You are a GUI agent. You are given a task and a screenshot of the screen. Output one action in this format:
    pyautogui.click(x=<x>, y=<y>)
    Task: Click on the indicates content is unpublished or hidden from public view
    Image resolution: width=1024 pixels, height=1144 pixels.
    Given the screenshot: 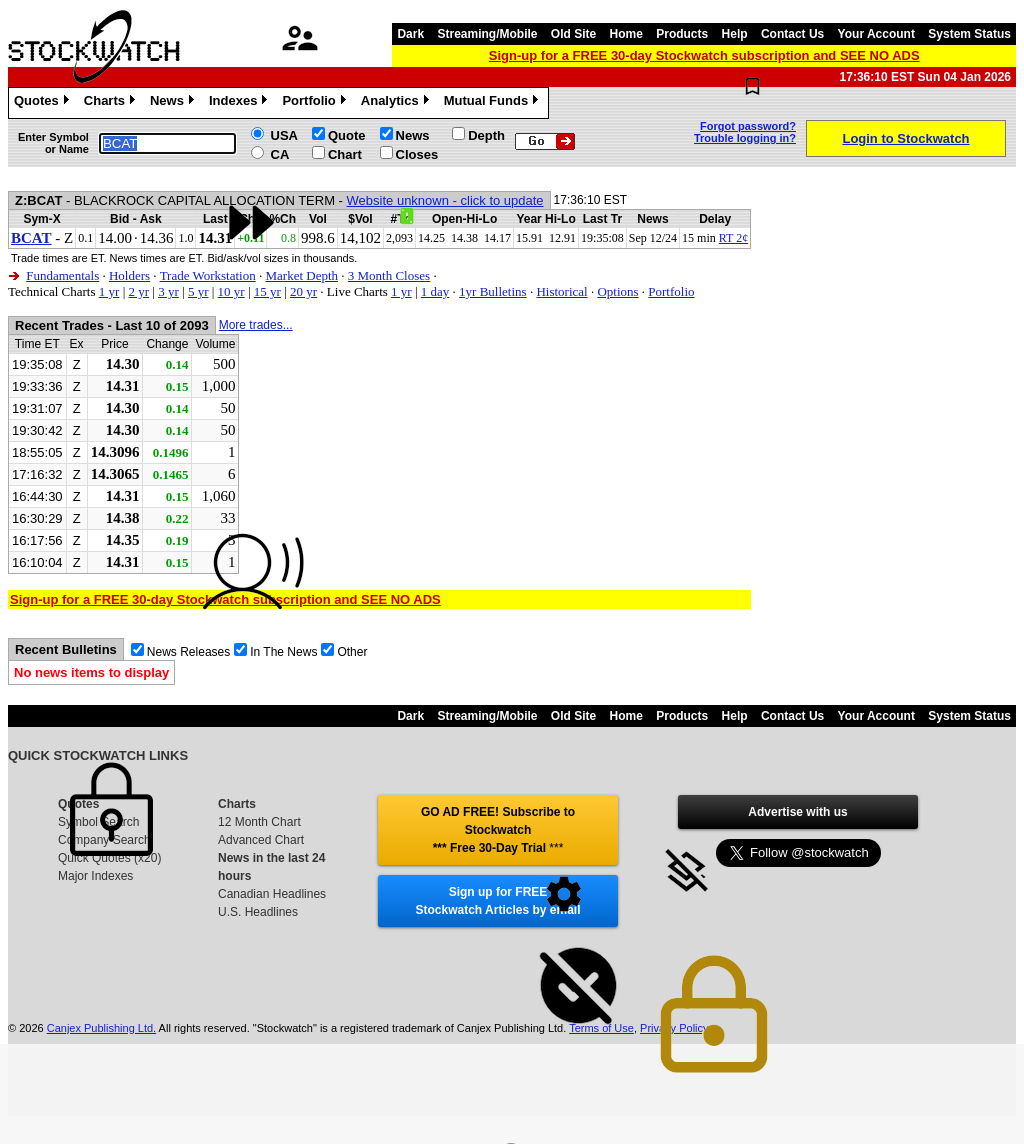 What is the action you would take?
    pyautogui.click(x=578, y=985)
    